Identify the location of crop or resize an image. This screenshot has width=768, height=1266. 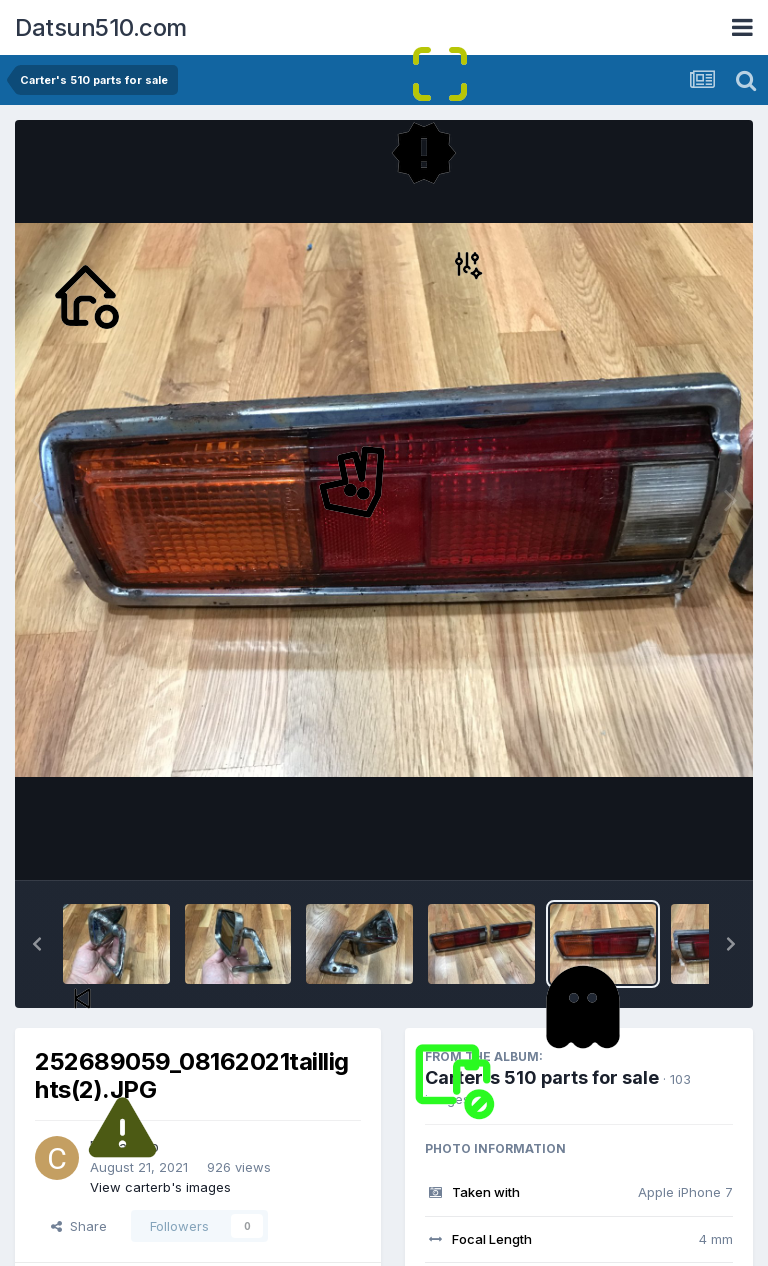
(440, 74).